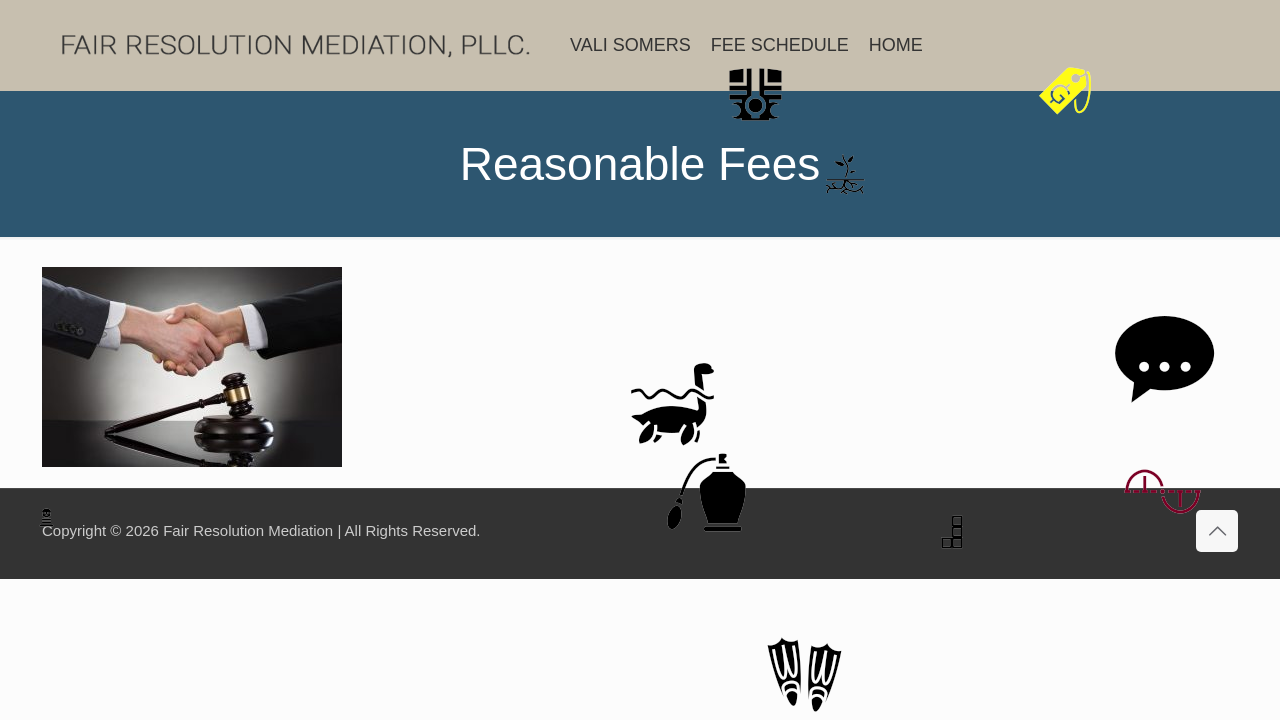 Image resolution: width=1280 pixels, height=720 pixels. I want to click on compose a new message or chat, so click(1165, 358).